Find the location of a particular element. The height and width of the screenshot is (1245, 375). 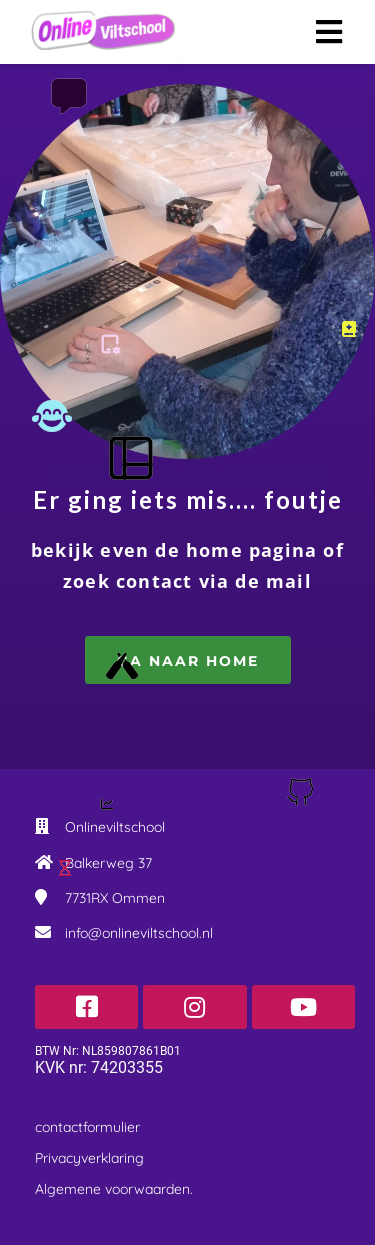

indicates a process is waiting or pending is located at coordinates (65, 868).